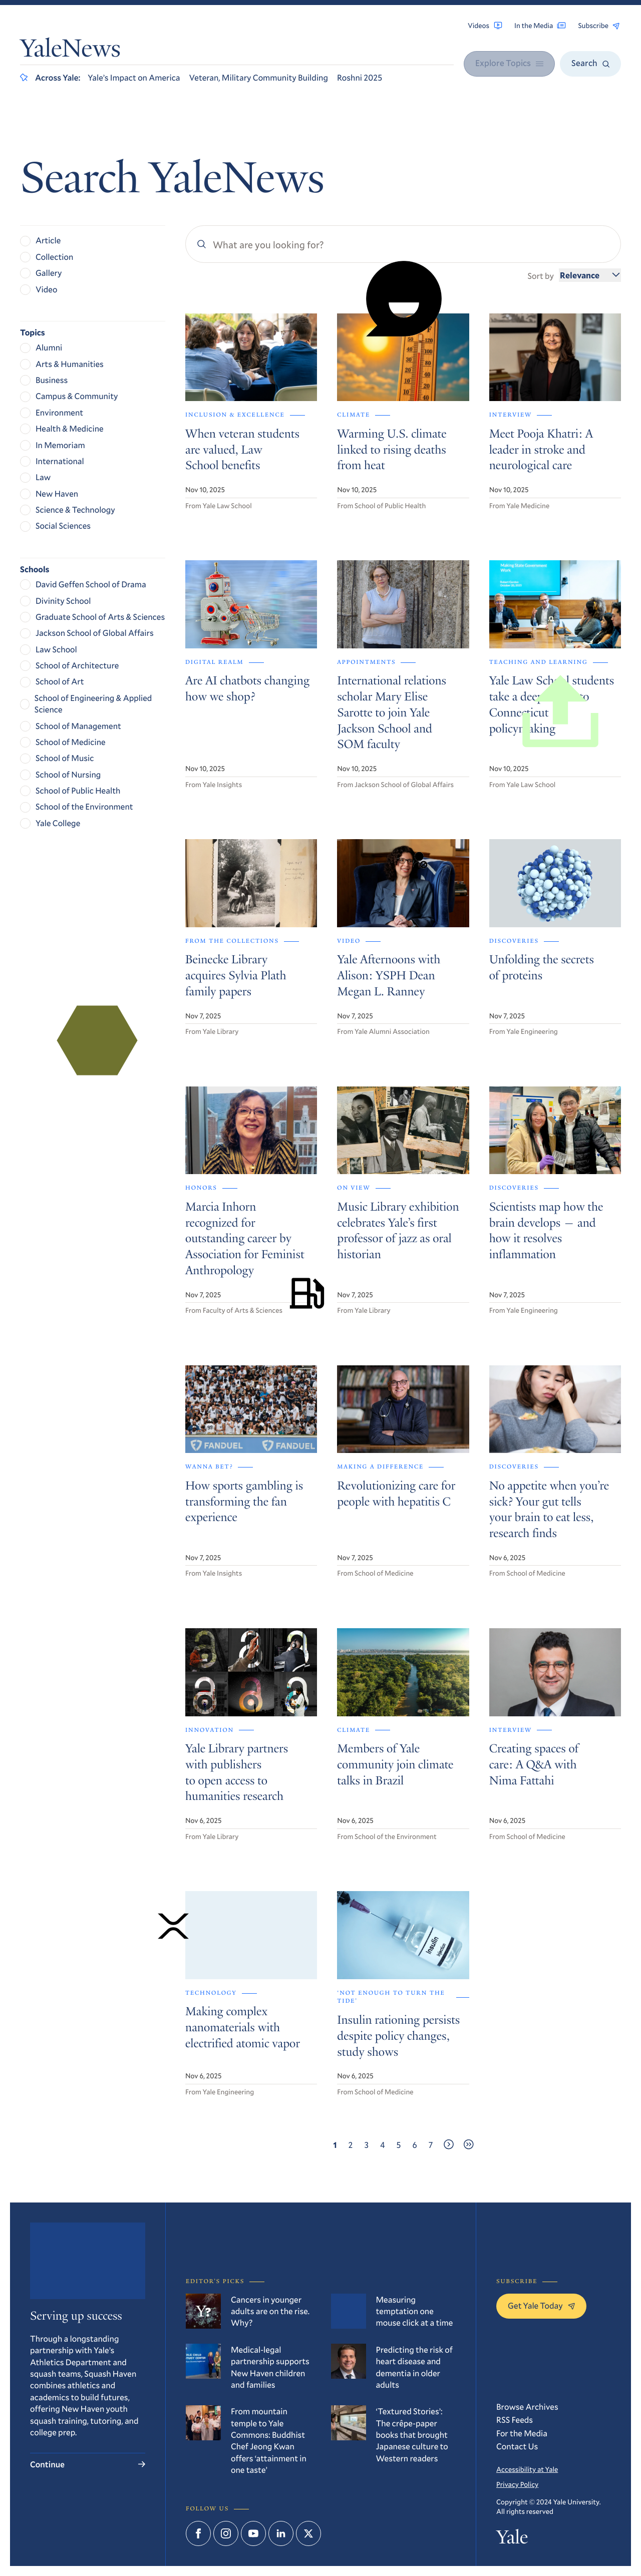  What do you see at coordinates (560, 713) in the screenshot?
I see `upload a file or document` at bounding box center [560, 713].